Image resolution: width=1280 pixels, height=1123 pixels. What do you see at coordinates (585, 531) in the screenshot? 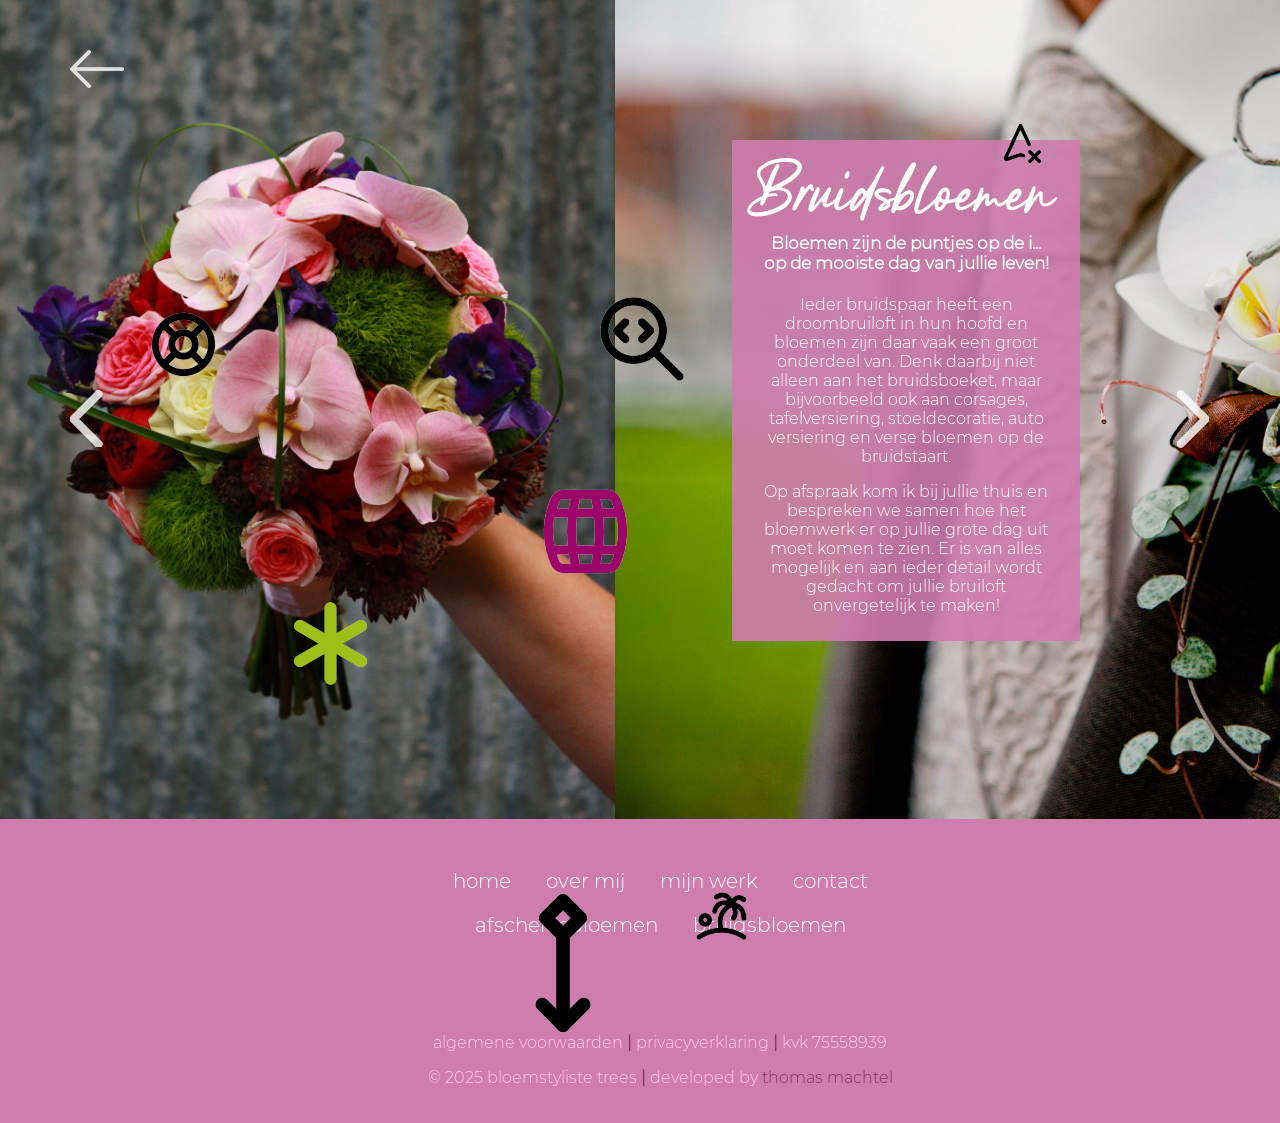
I see `view inventory or storage items` at bounding box center [585, 531].